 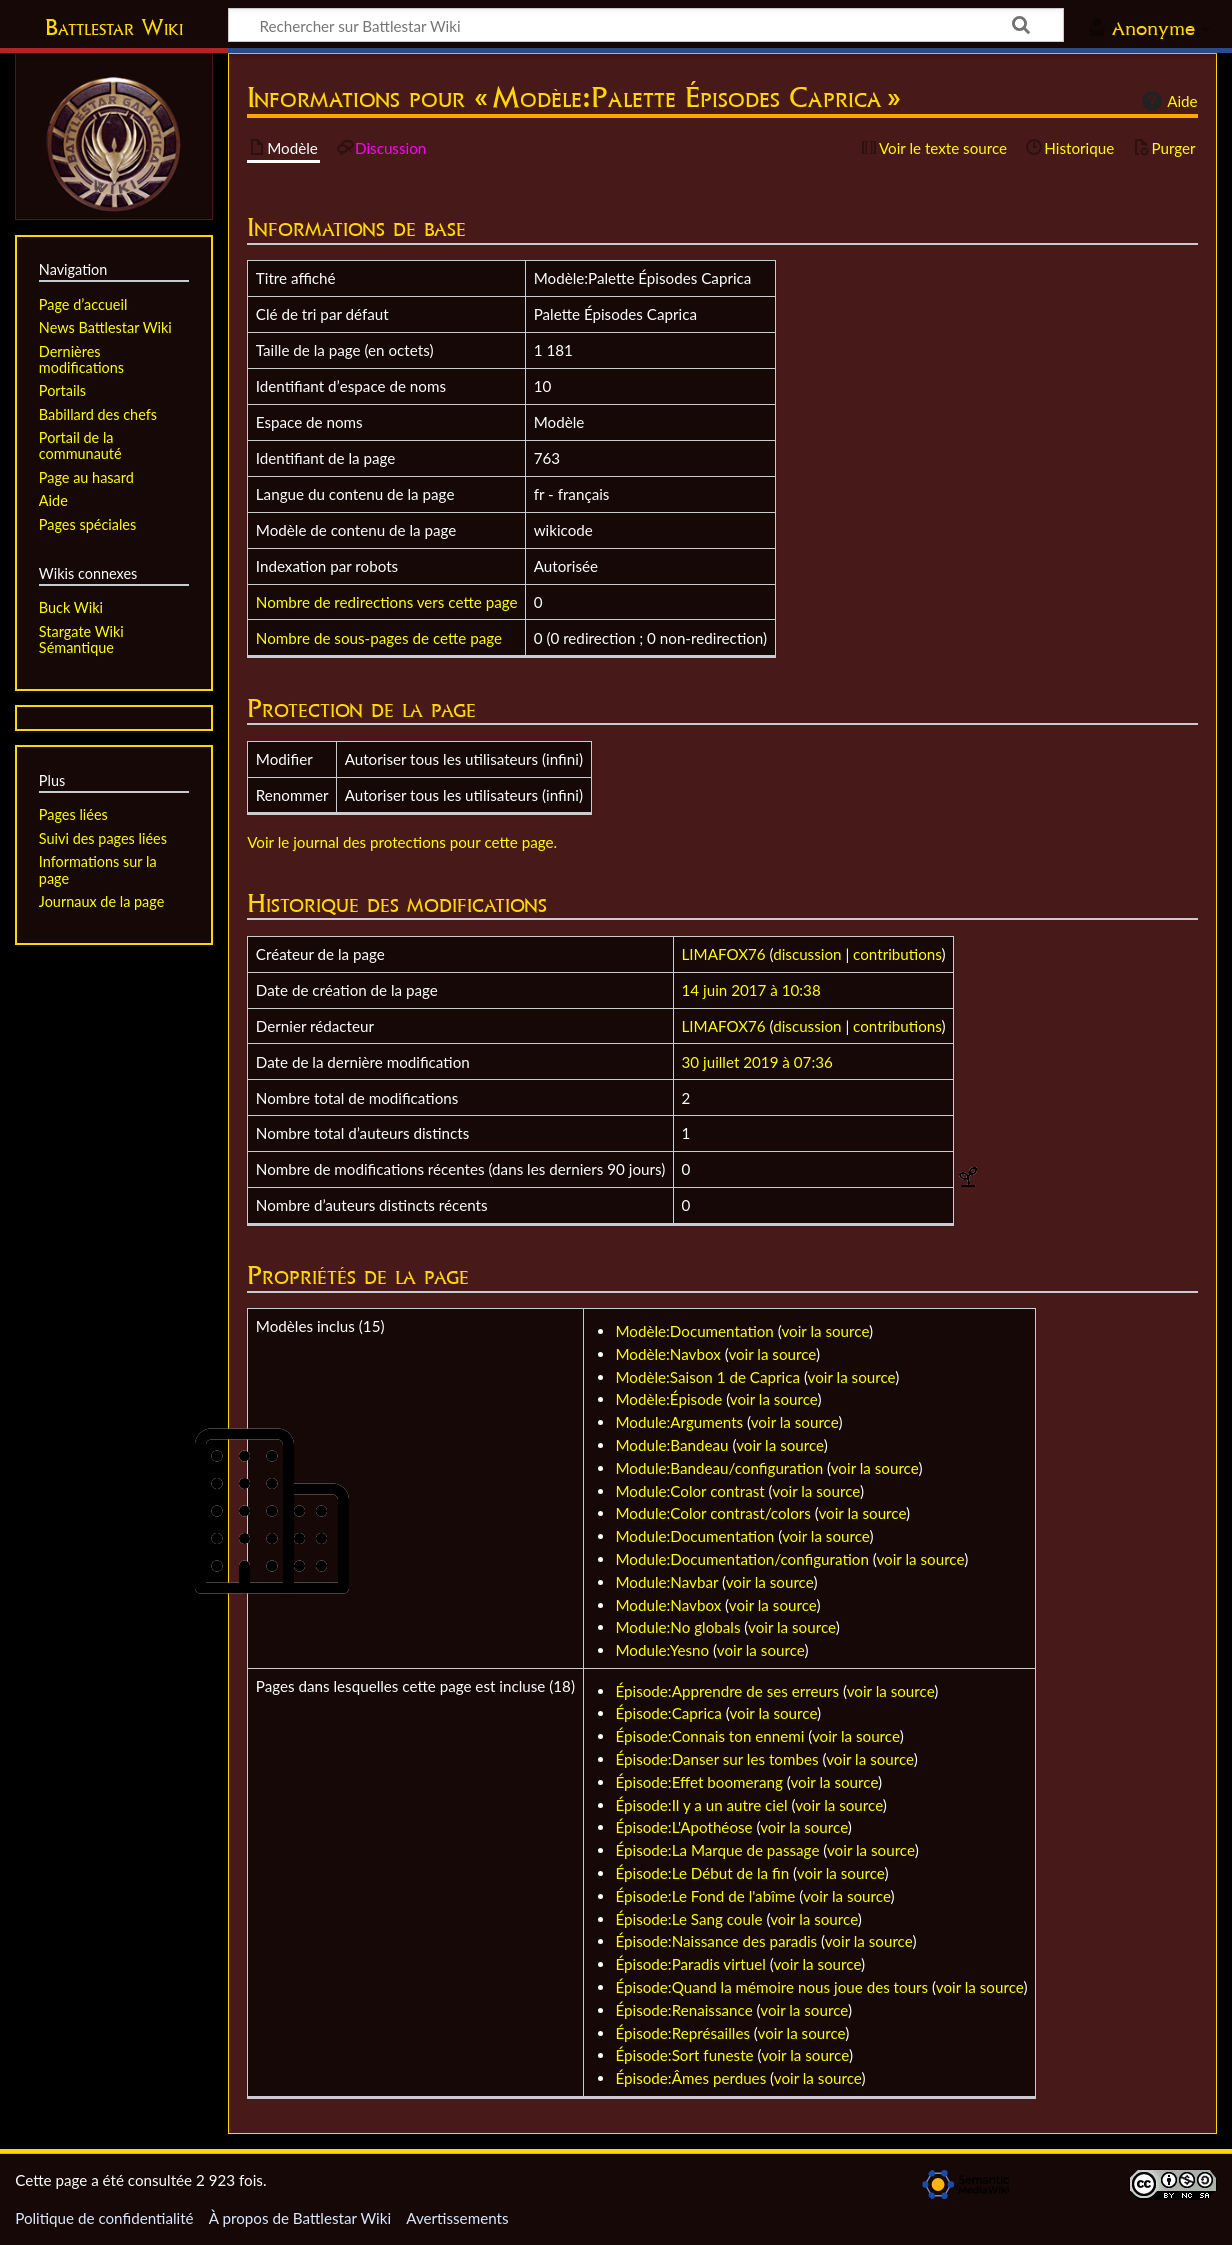 I want to click on indicates growth or progress, so click(x=968, y=1177).